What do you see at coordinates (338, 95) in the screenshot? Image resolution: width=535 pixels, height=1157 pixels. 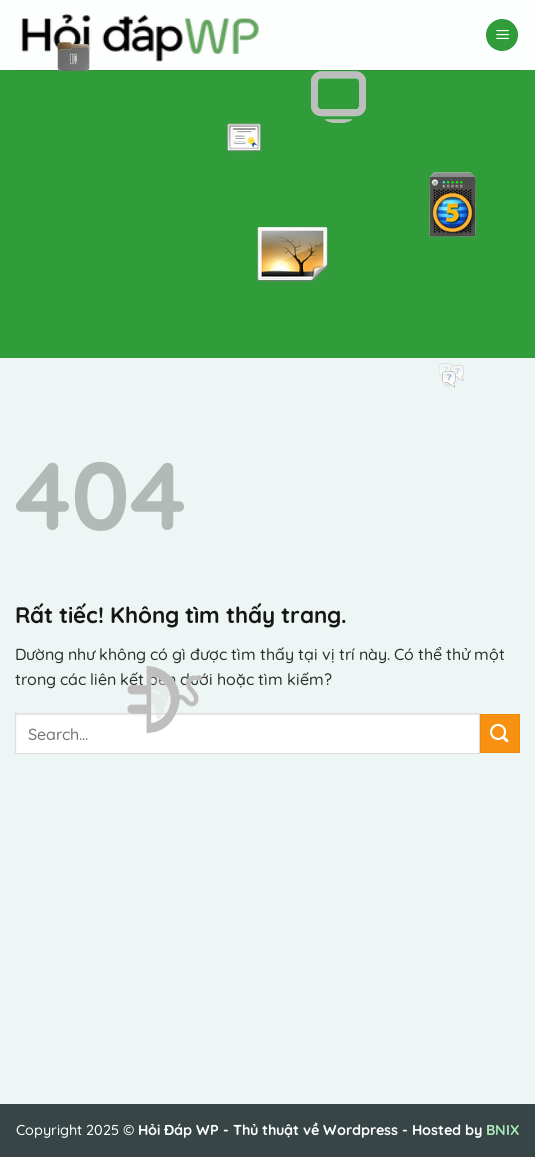 I see `display or monitor settings` at bounding box center [338, 95].